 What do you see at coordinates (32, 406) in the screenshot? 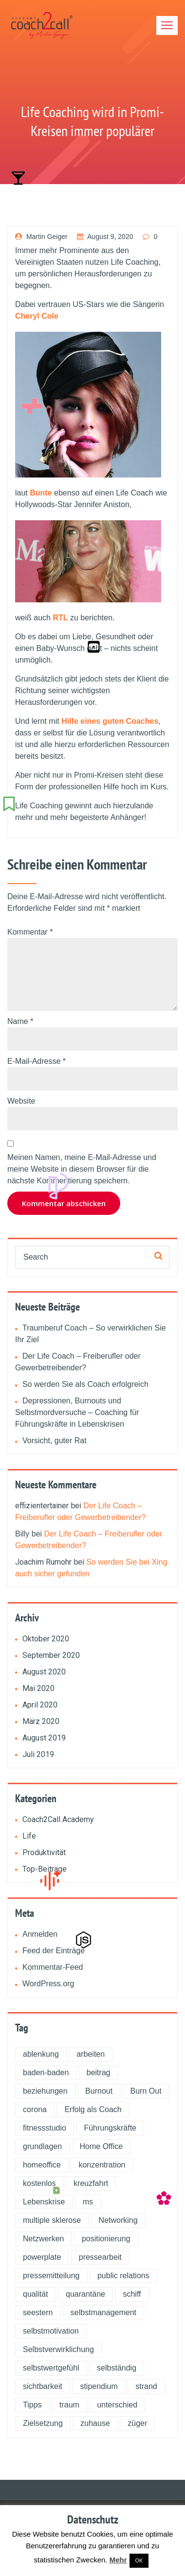
I see `CrateDB database platform logo` at bounding box center [32, 406].